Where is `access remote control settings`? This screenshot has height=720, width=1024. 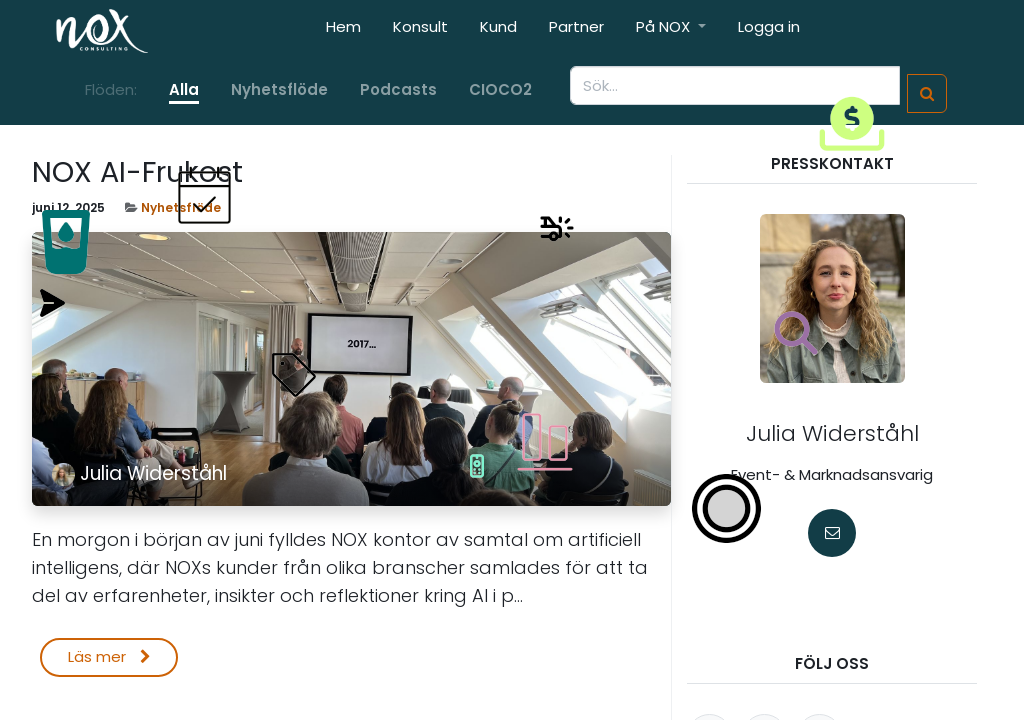 access remote control settings is located at coordinates (477, 466).